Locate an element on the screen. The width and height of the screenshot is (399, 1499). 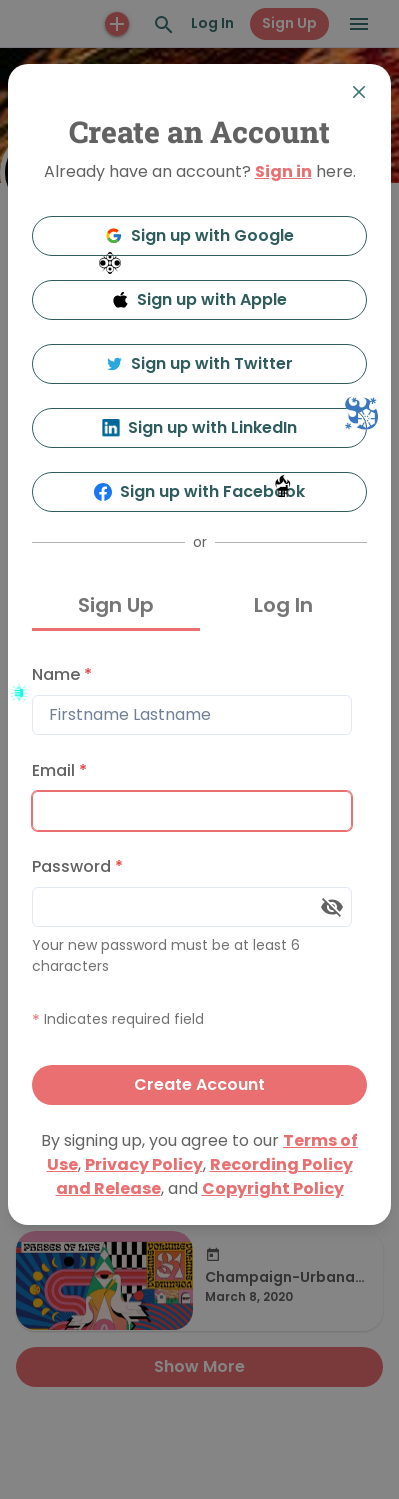
decorative abstract shape or pattern element is located at coordinates (110, 263).